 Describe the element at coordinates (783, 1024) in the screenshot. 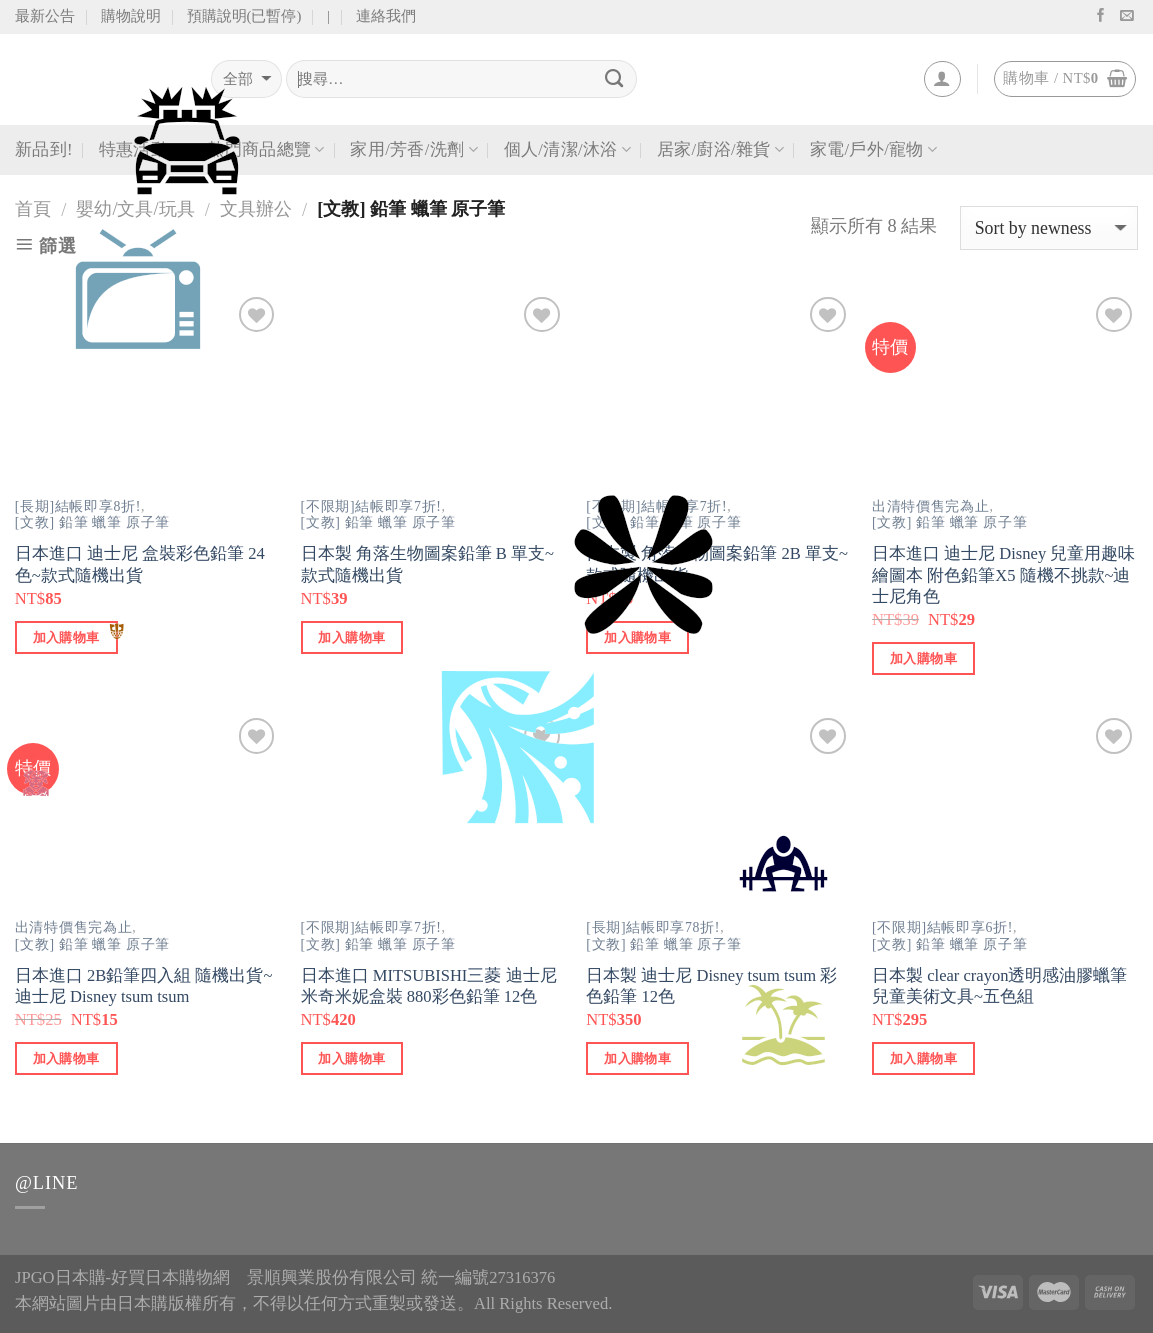

I see `navigate to island or beach location` at that location.